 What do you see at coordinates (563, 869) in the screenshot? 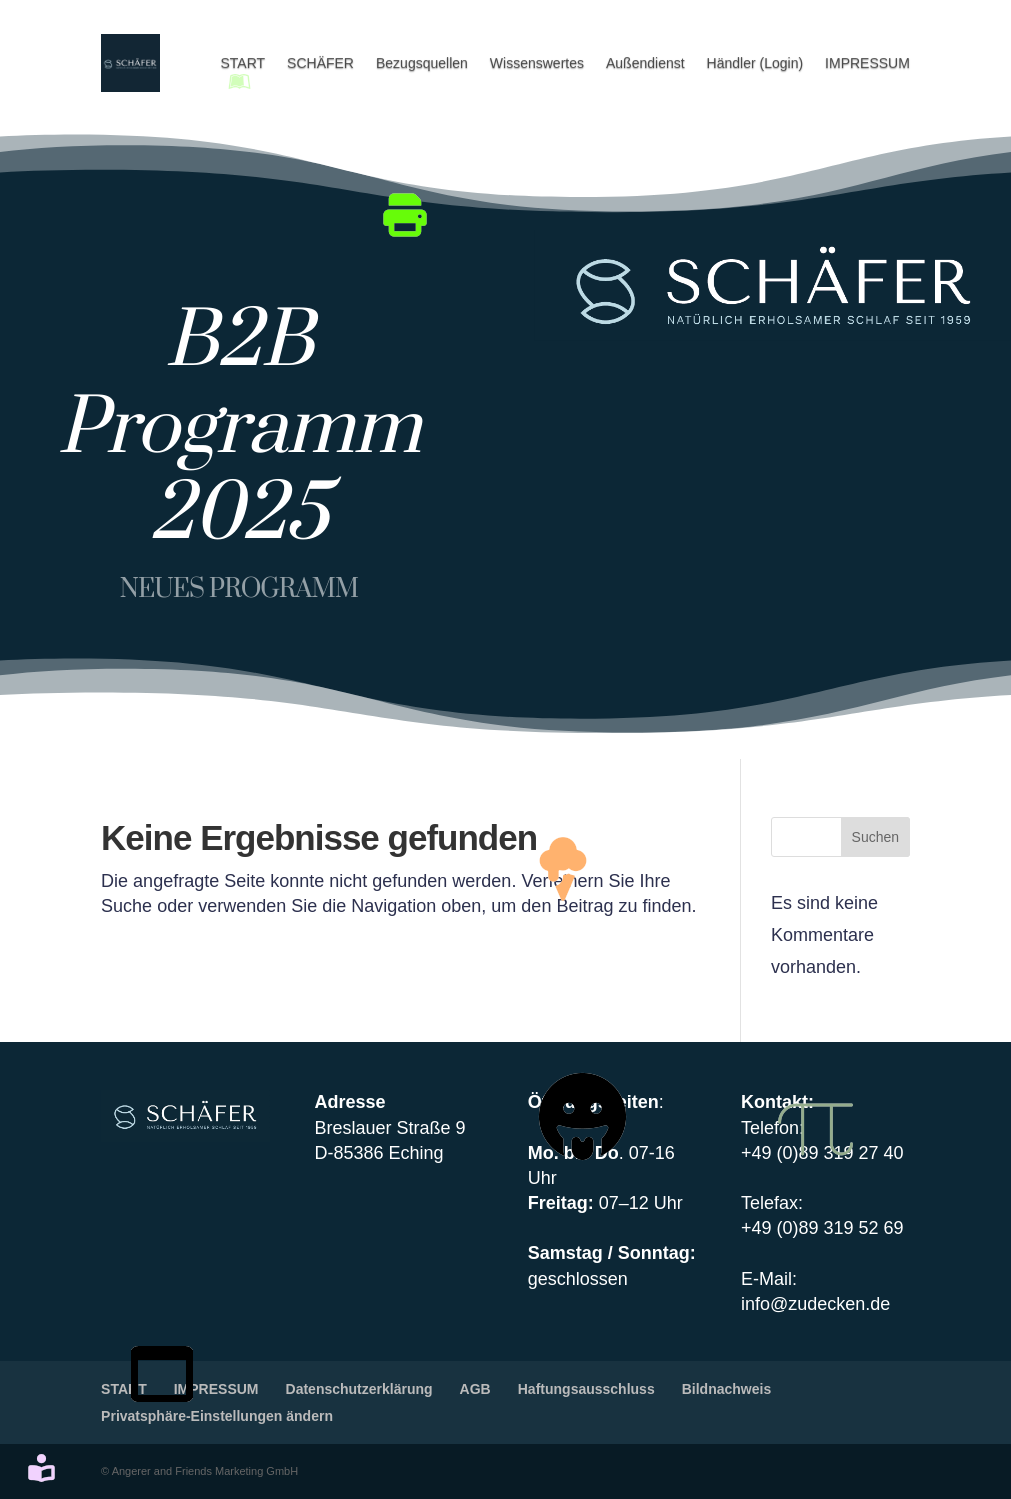
I see `browse desserts or sweet treats` at bounding box center [563, 869].